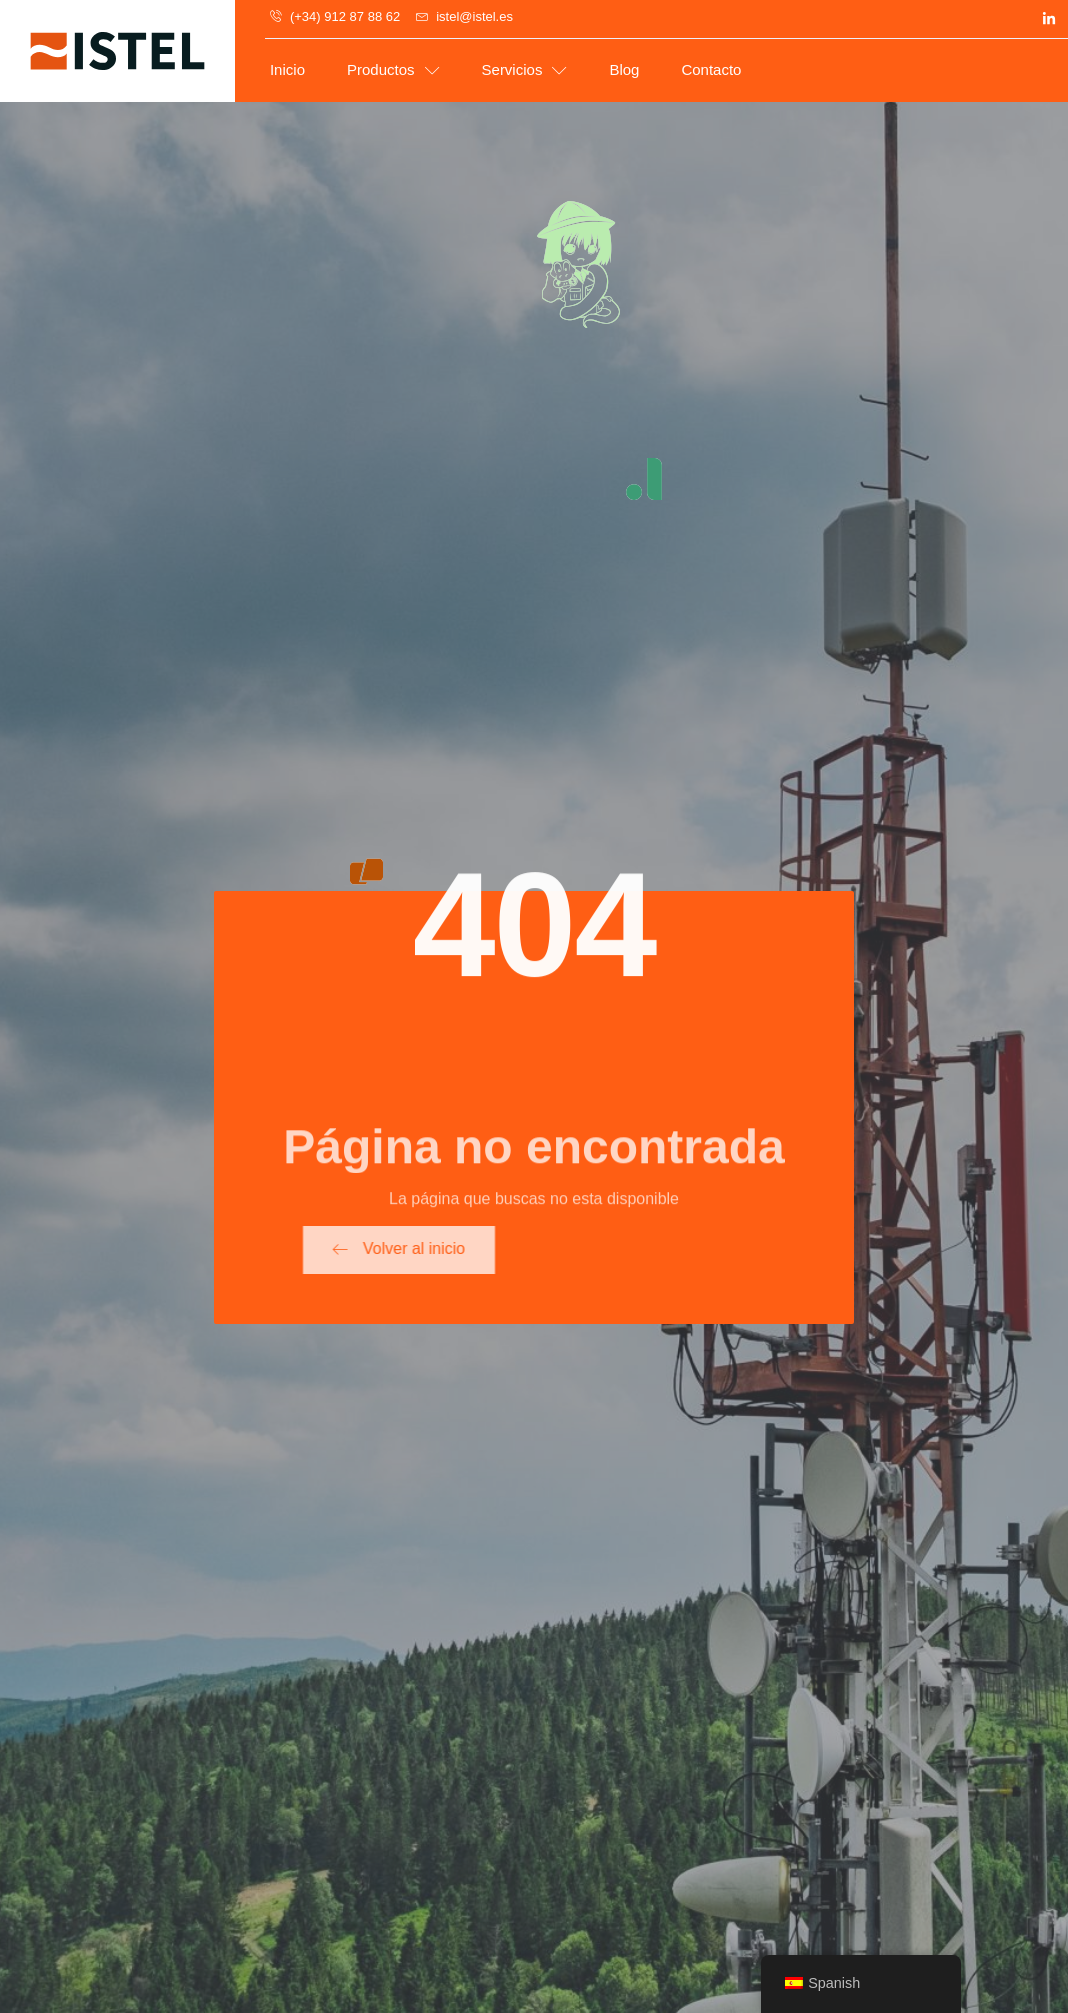 This screenshot has height=2013, width=1068. What do you see at coordinates (578, 264) in the screenshot?
I see `launch ren'py visual novel engine` at bounding box center [578, 264].